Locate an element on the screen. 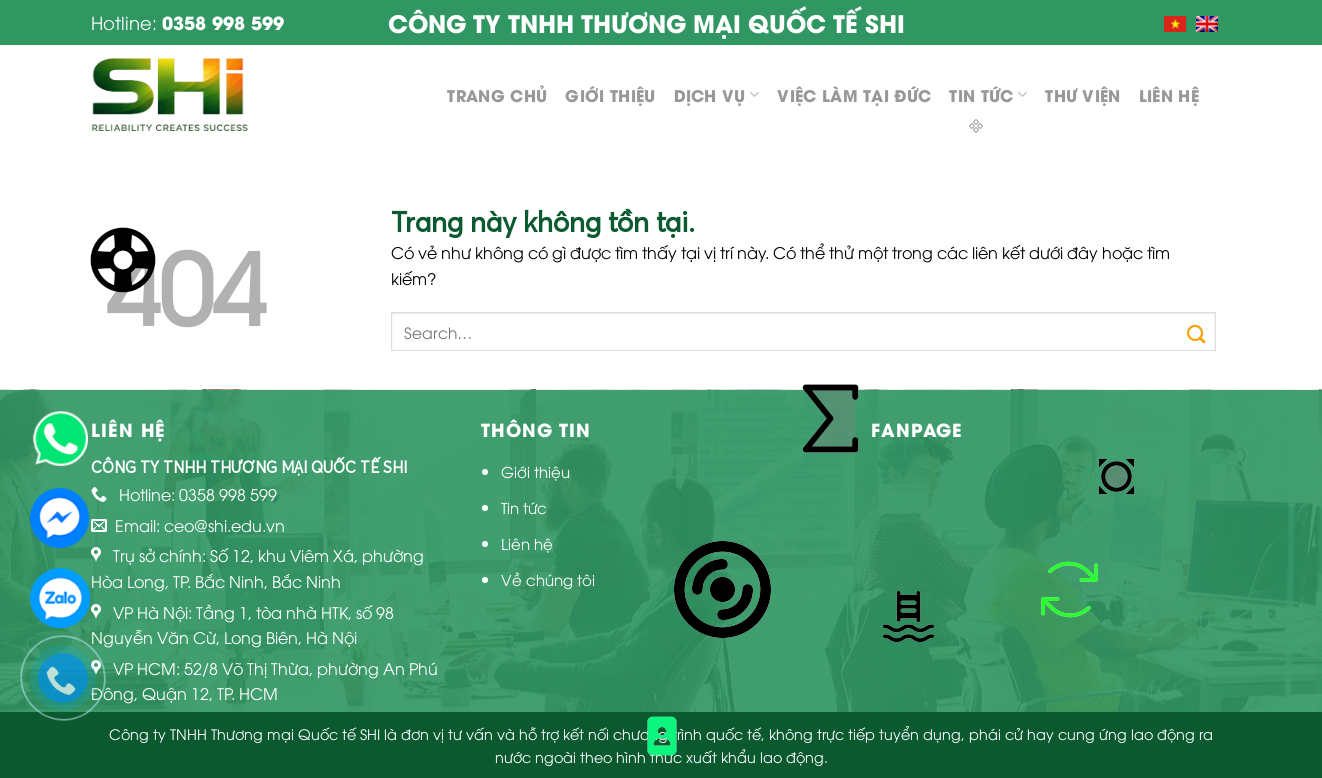 The height and width of the screenshot is (778, 1322). indicates swimming pool amenity available is located at coordinates (908, 616).